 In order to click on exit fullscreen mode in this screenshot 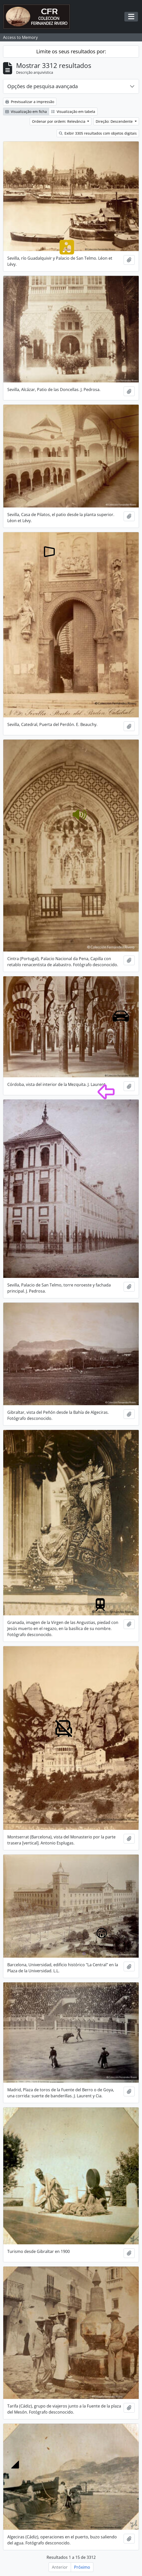, I will do `click(84, 1954)`.